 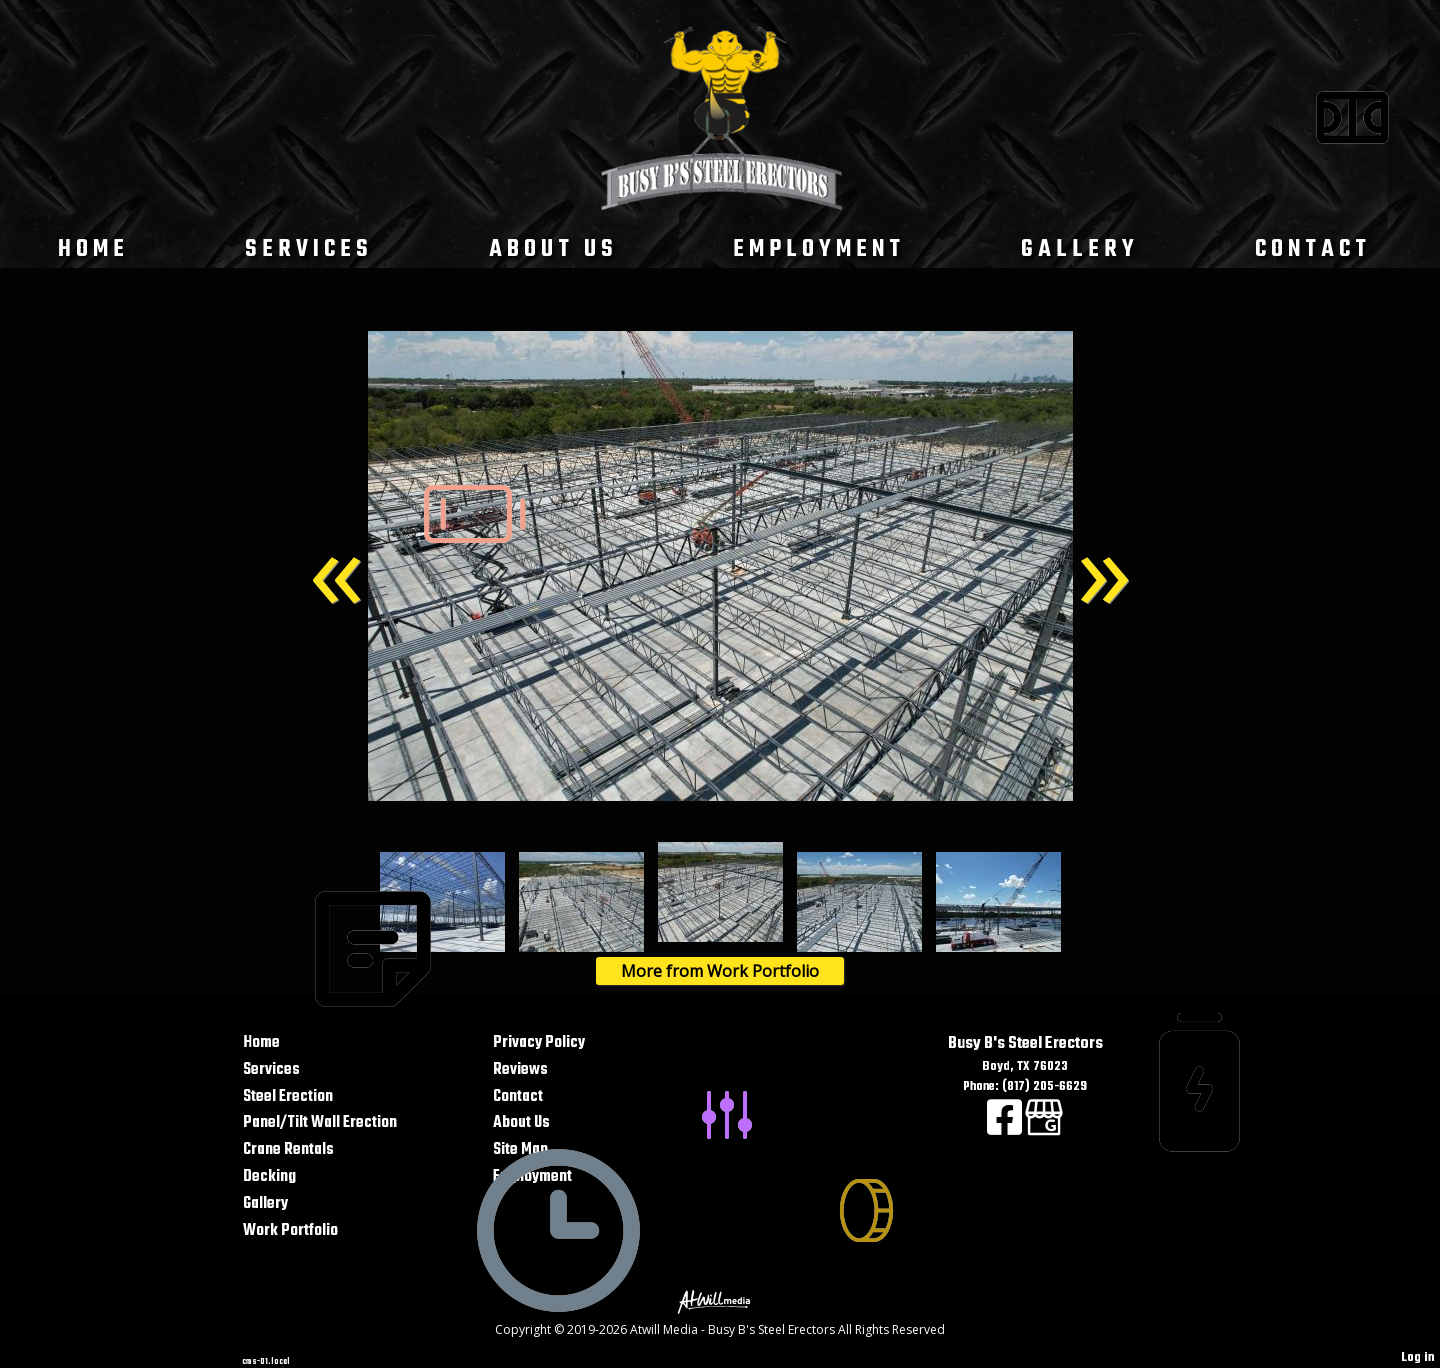 What do you see at coordinates (1352, 117) in the screenshot?
I see `view basketball court availability` at bounding box center [1352, 117].